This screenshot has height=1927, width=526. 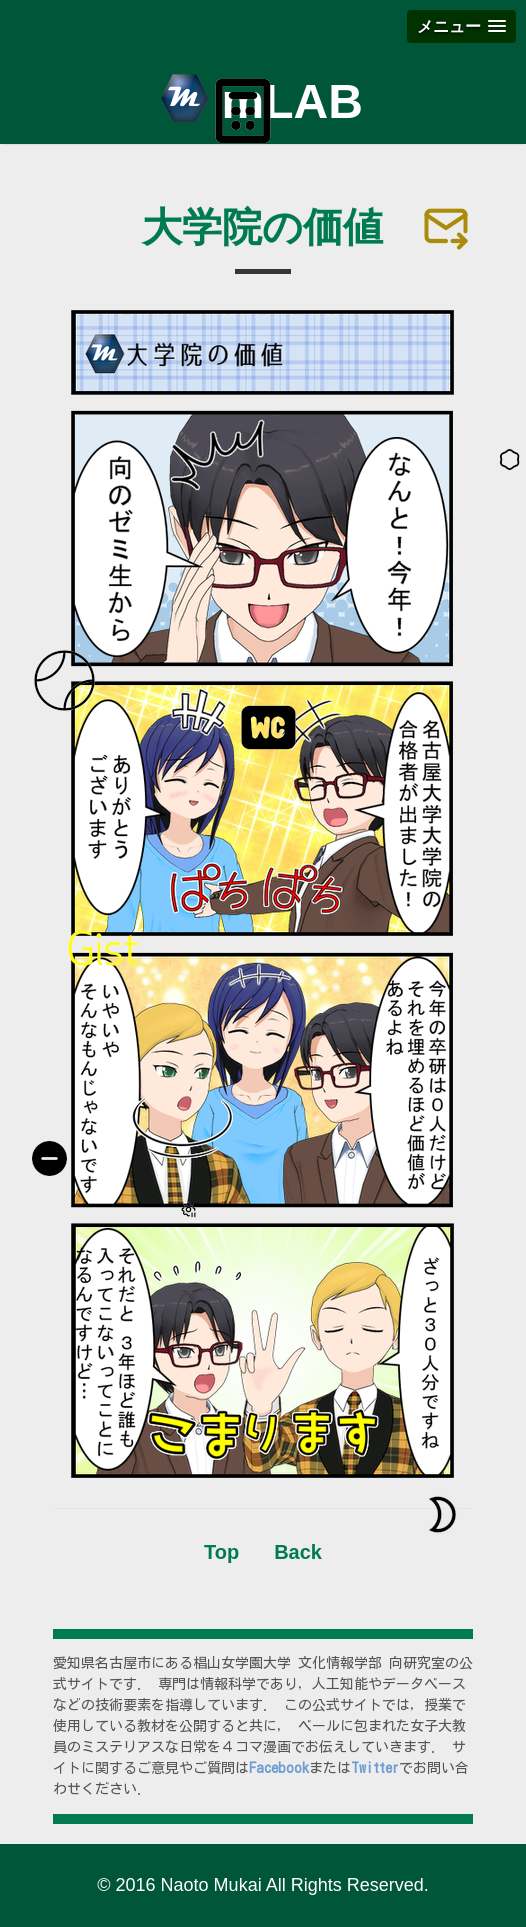 What do you see at coordinates (441, 1514) in the screenshot?
I see `toggle dark mode or night theme` at bounding box center [441, 1514].